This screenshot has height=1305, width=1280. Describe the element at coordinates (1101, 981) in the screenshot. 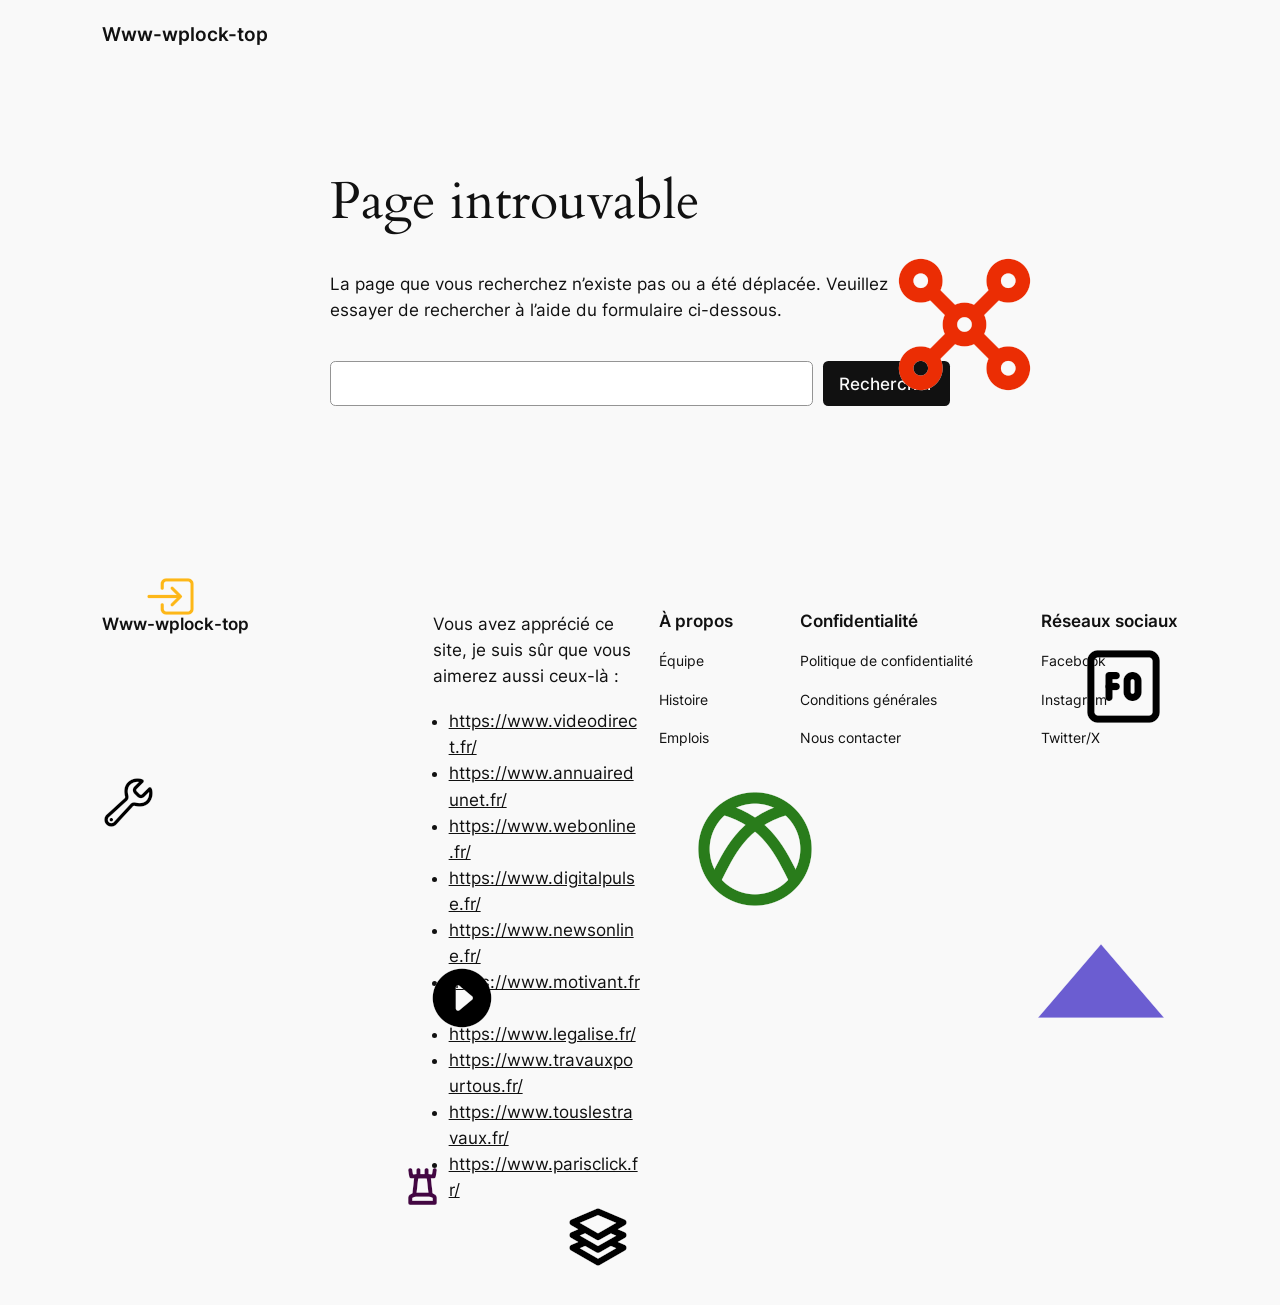

I see `collapse an expanded section or menu` at that location.